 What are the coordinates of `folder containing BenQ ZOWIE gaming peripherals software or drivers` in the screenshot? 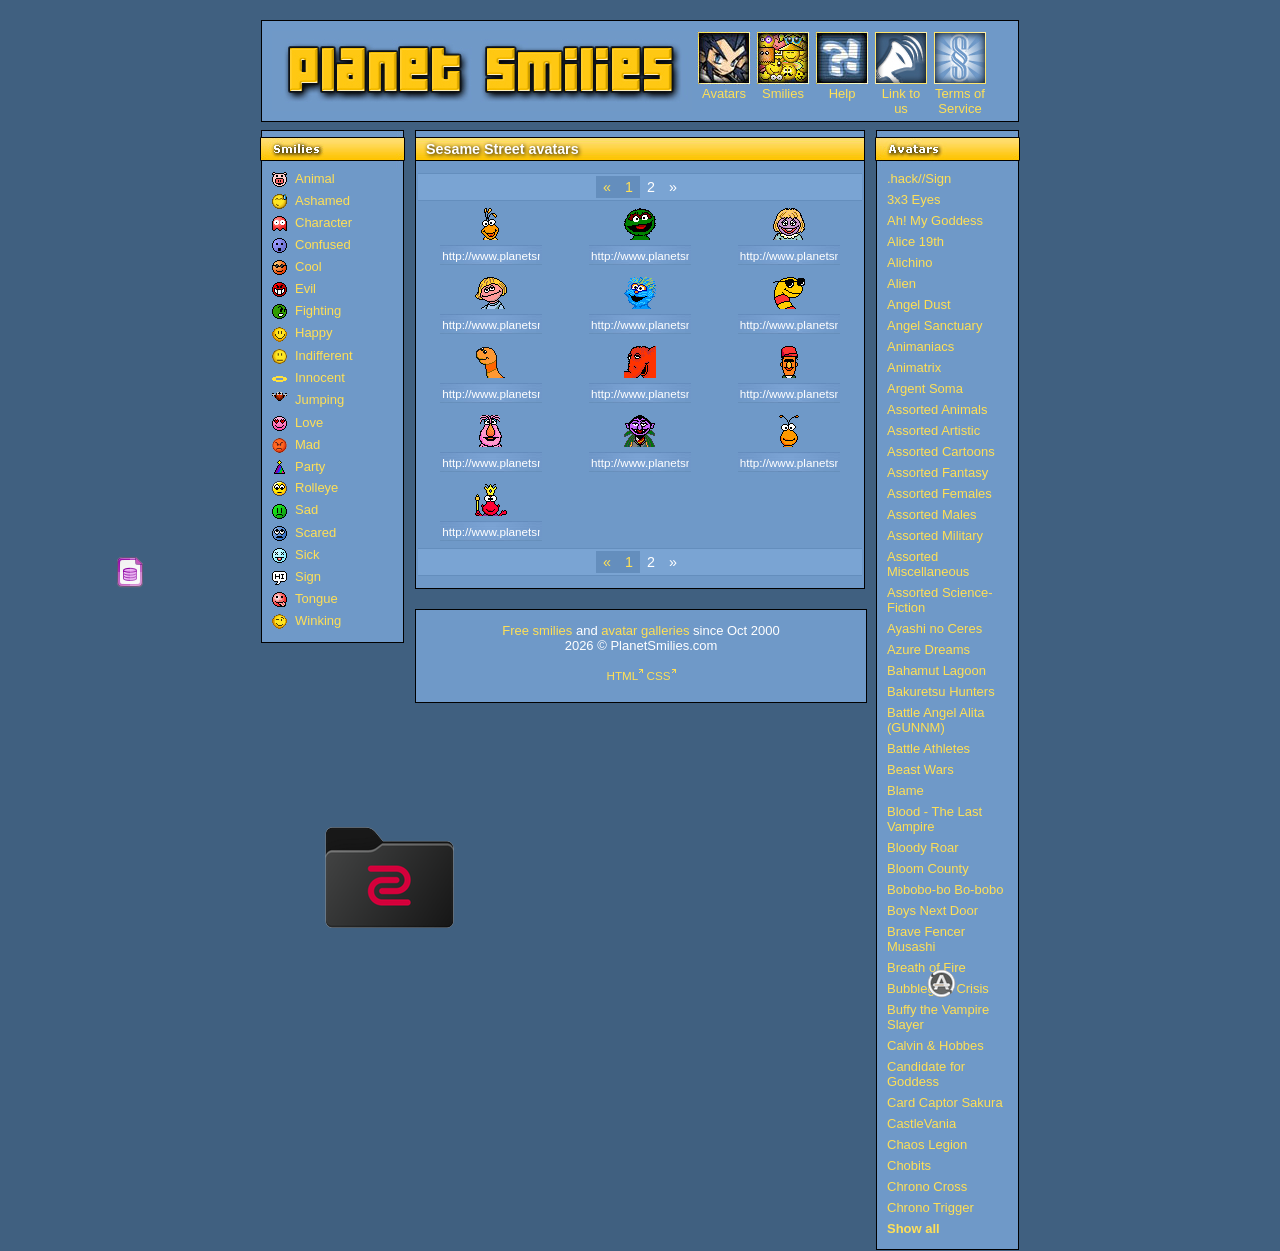 It's located at (389, 881).